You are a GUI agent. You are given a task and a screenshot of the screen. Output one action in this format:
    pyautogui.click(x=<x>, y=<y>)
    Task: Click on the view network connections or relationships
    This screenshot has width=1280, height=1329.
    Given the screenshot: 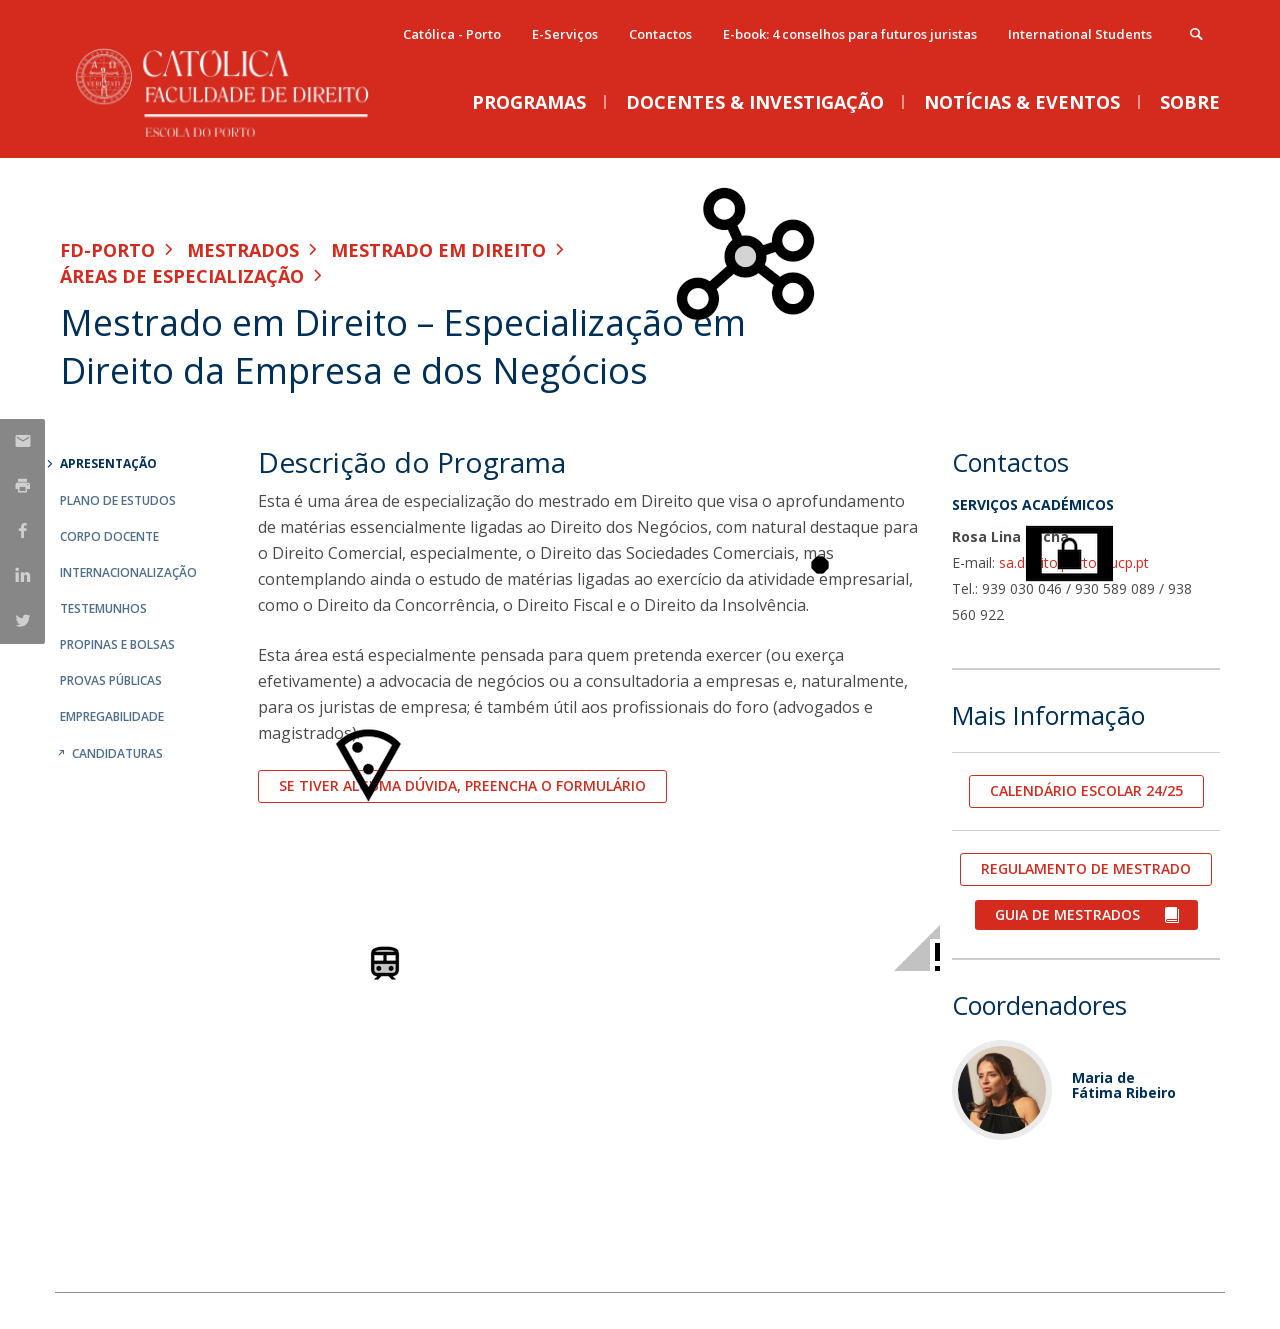 What is the action you would take?
    pyautogui.click(x=745, y=256)
    